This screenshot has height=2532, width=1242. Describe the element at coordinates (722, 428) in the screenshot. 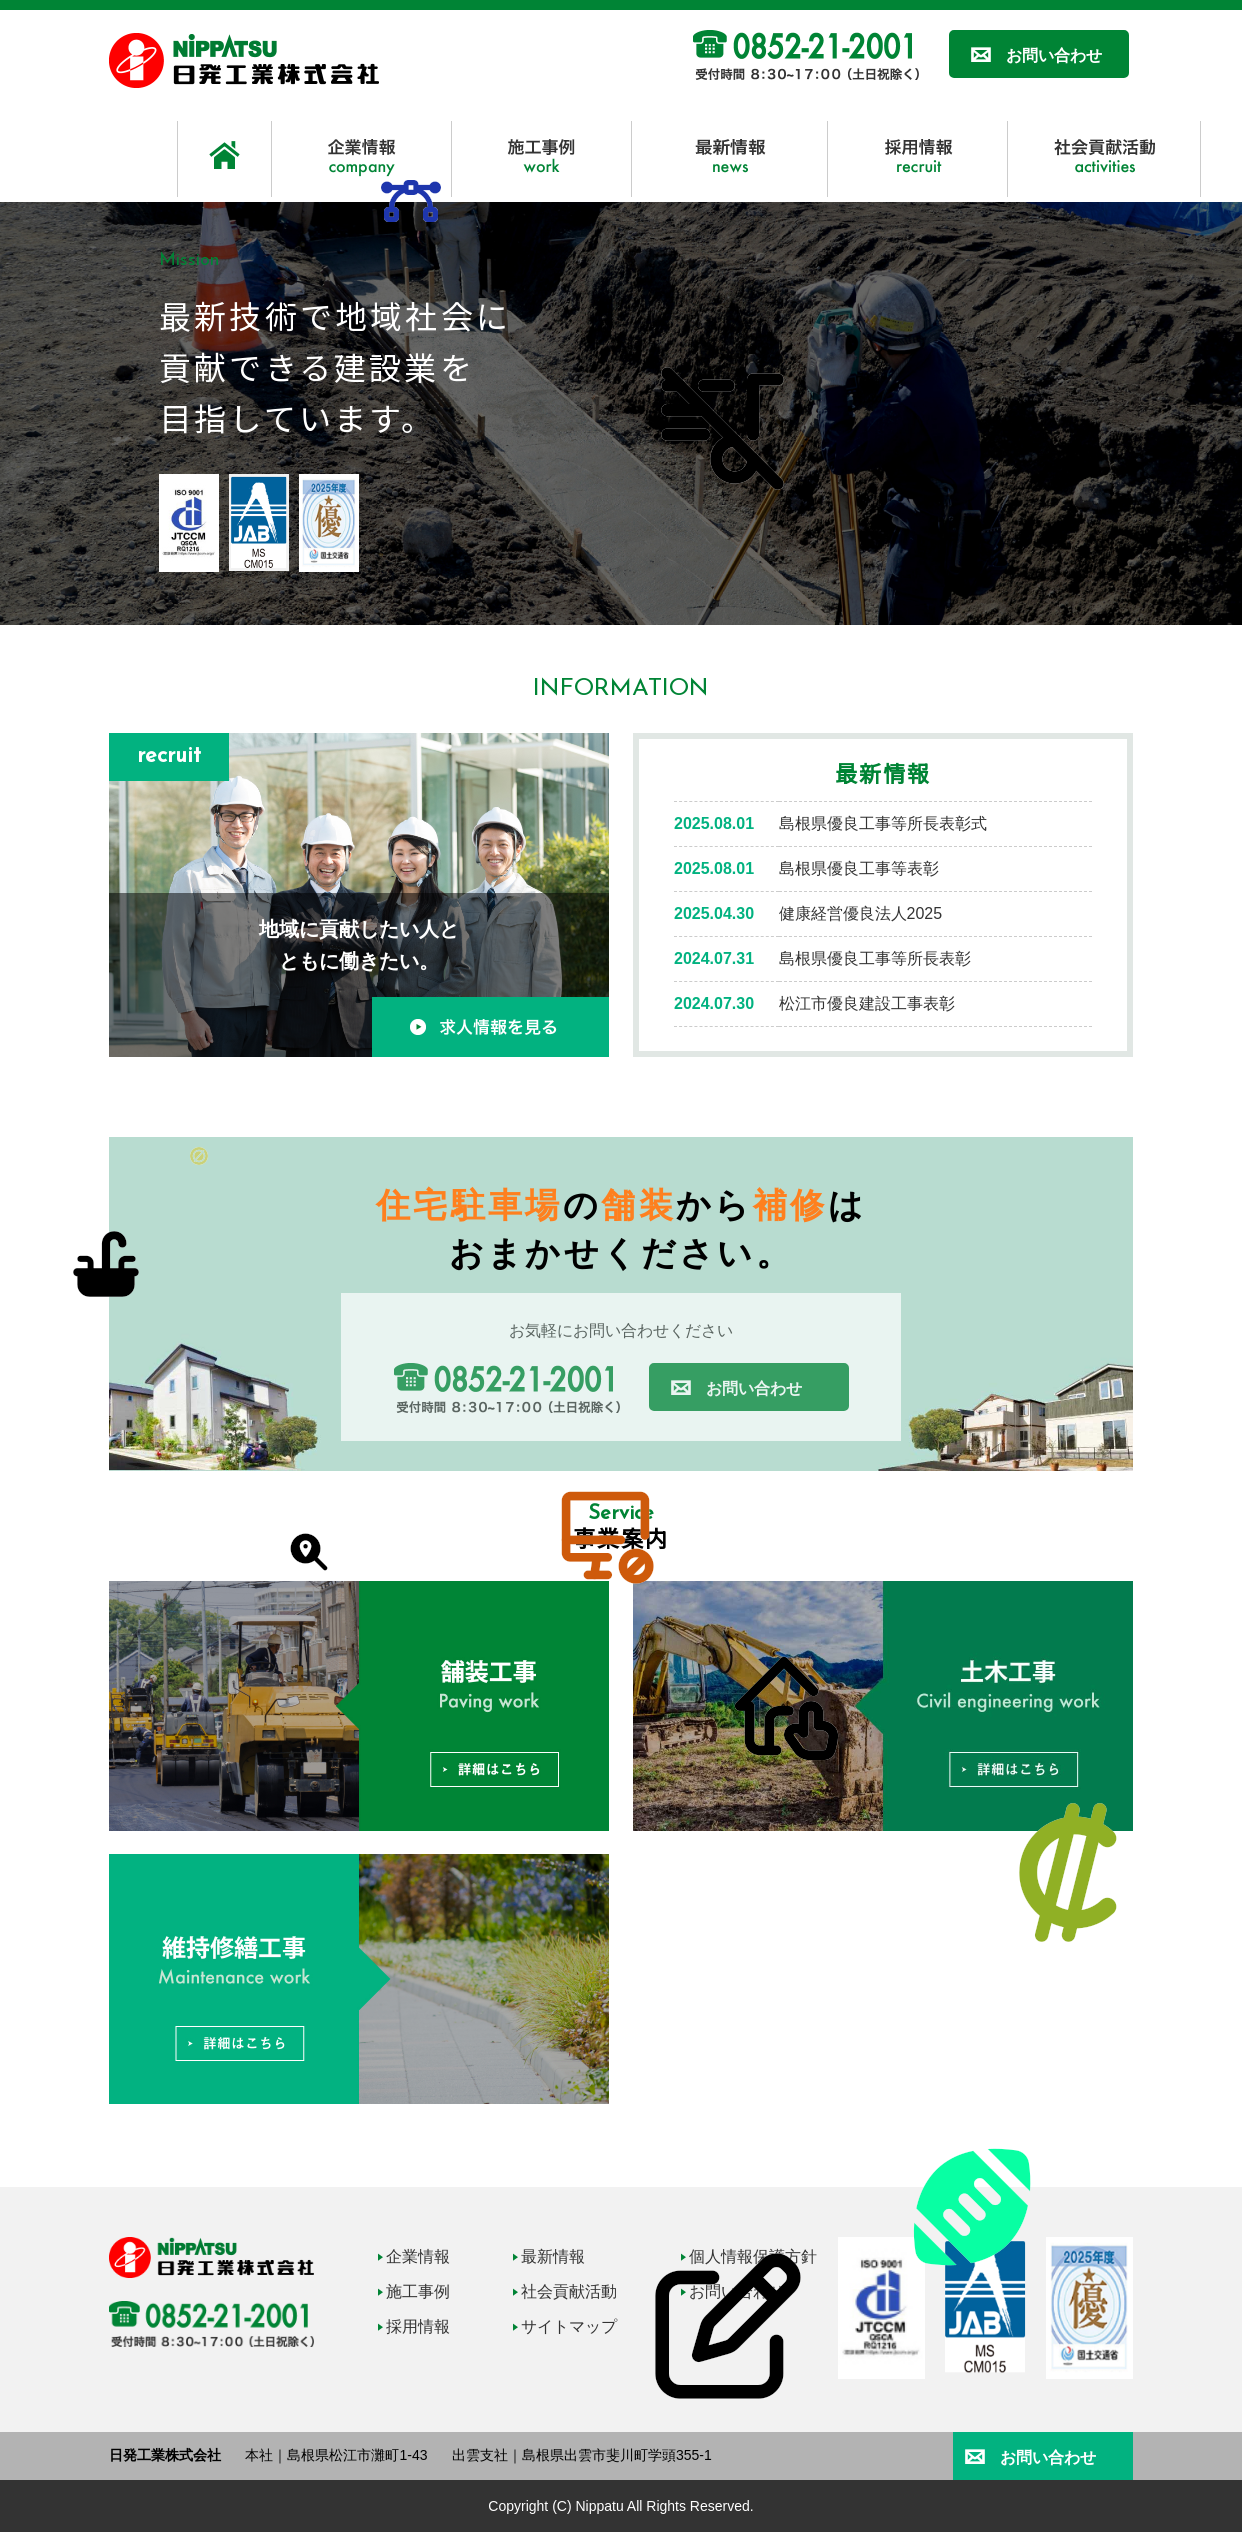

I see `playlist unavailable or disabled` at that location.